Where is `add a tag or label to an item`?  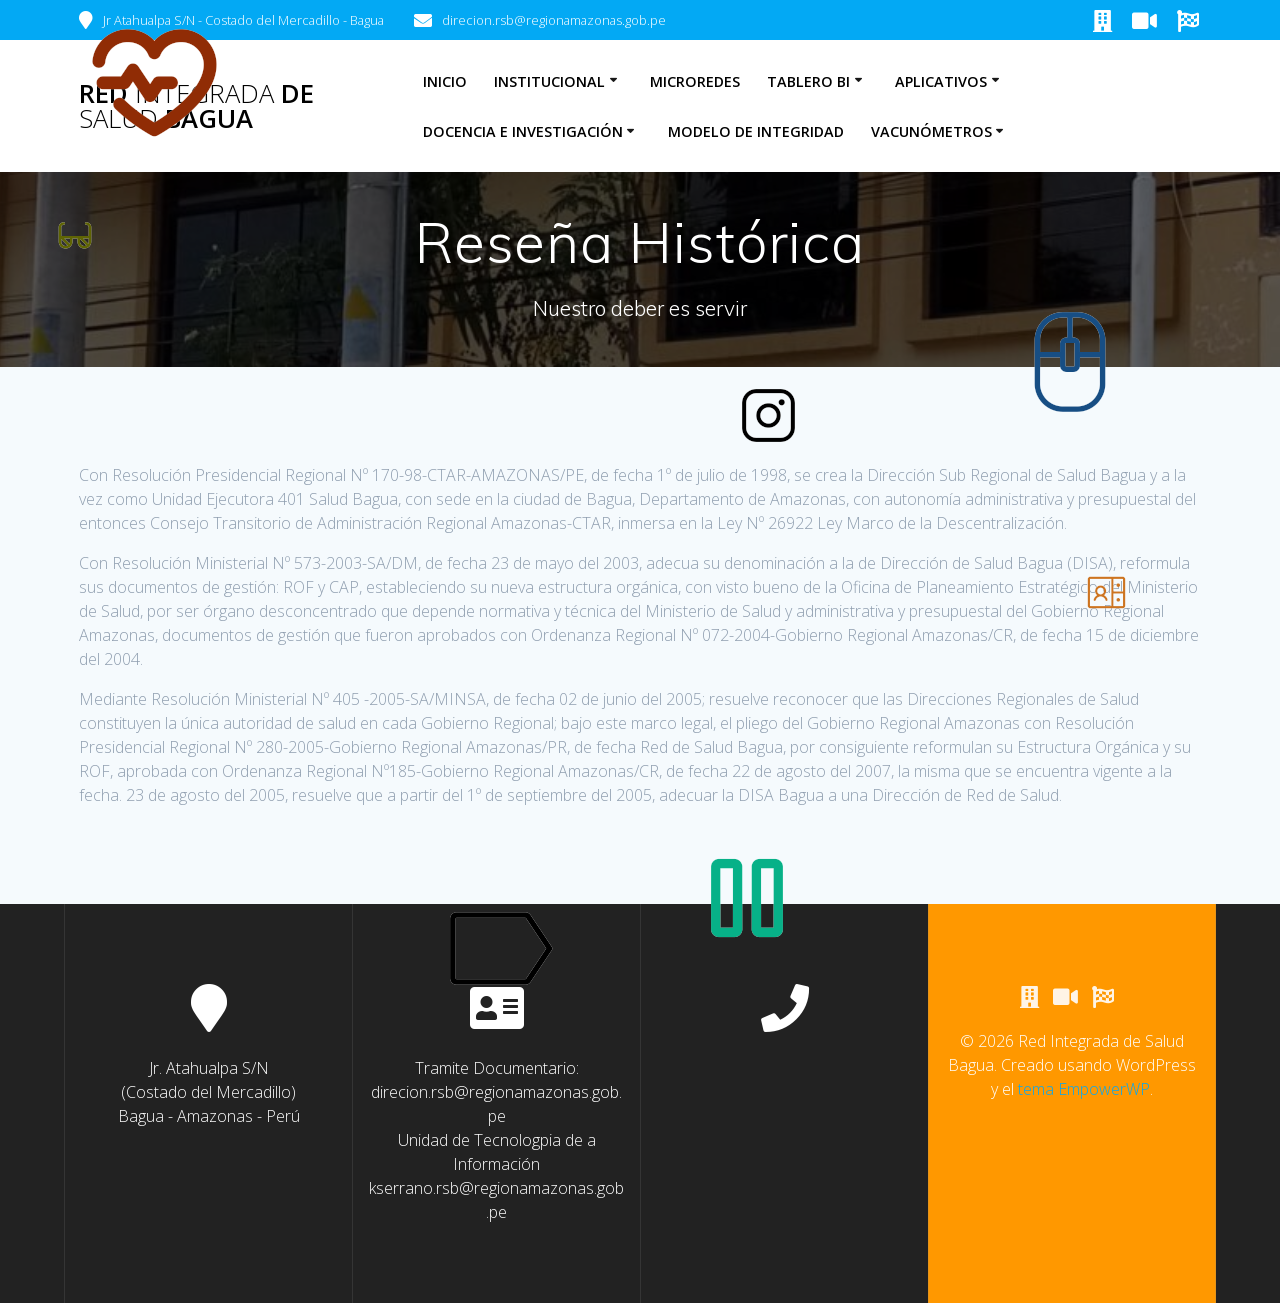 add a tag or label to an item is located at coordinates (497, 948).